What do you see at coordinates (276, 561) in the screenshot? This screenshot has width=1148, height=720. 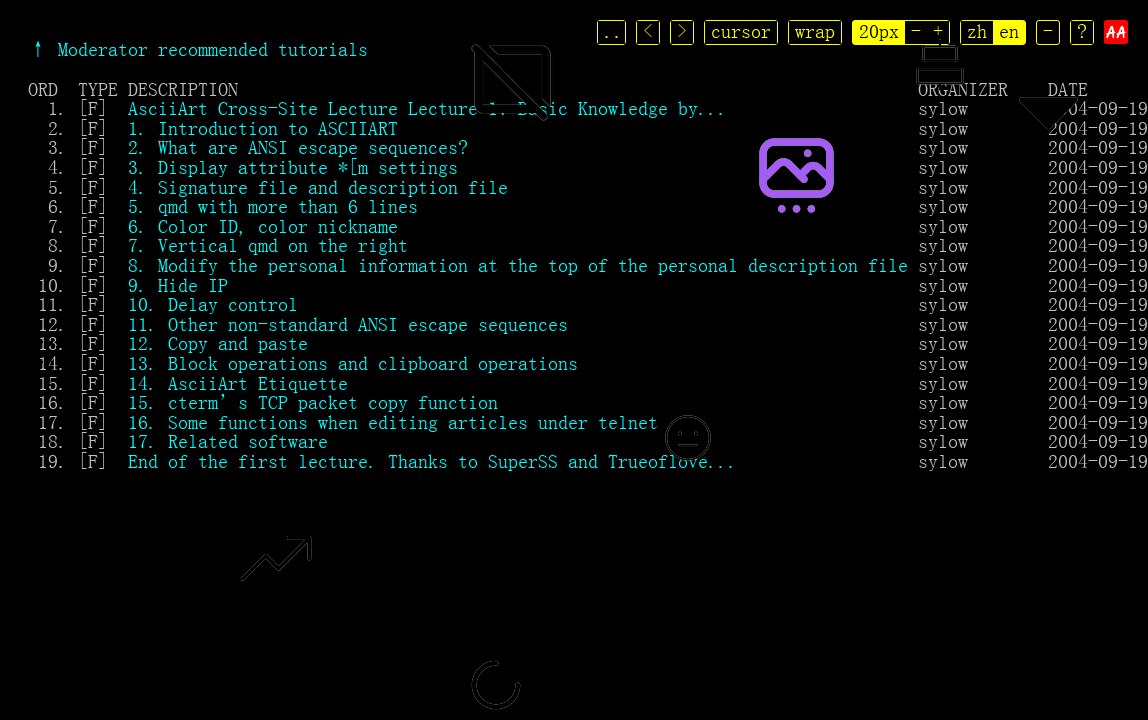 I see `indicates positive growth or upward trend` at bounding box center [276, 561].